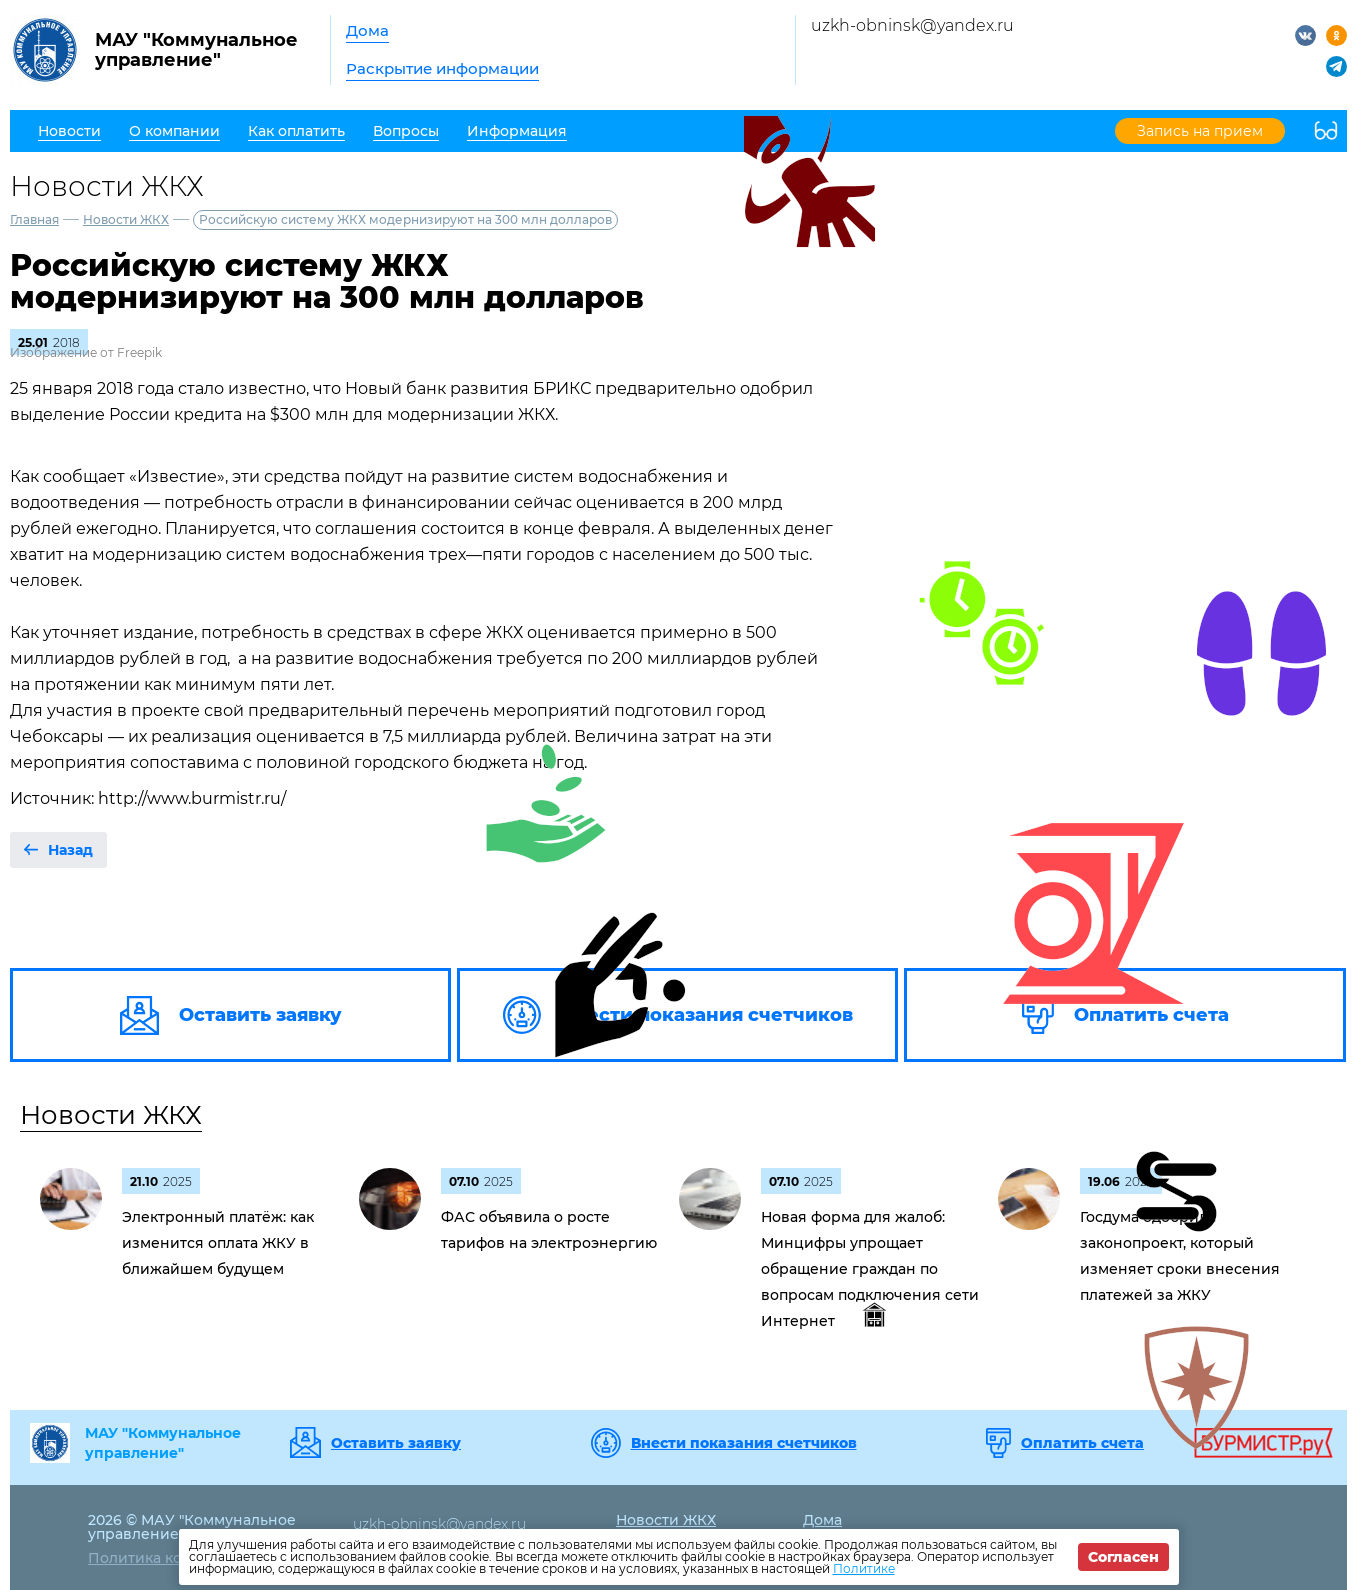  Describe the element at coordinates (640, 982) in the screenshot. I see `tap to flick or shoot a marble` at that location.